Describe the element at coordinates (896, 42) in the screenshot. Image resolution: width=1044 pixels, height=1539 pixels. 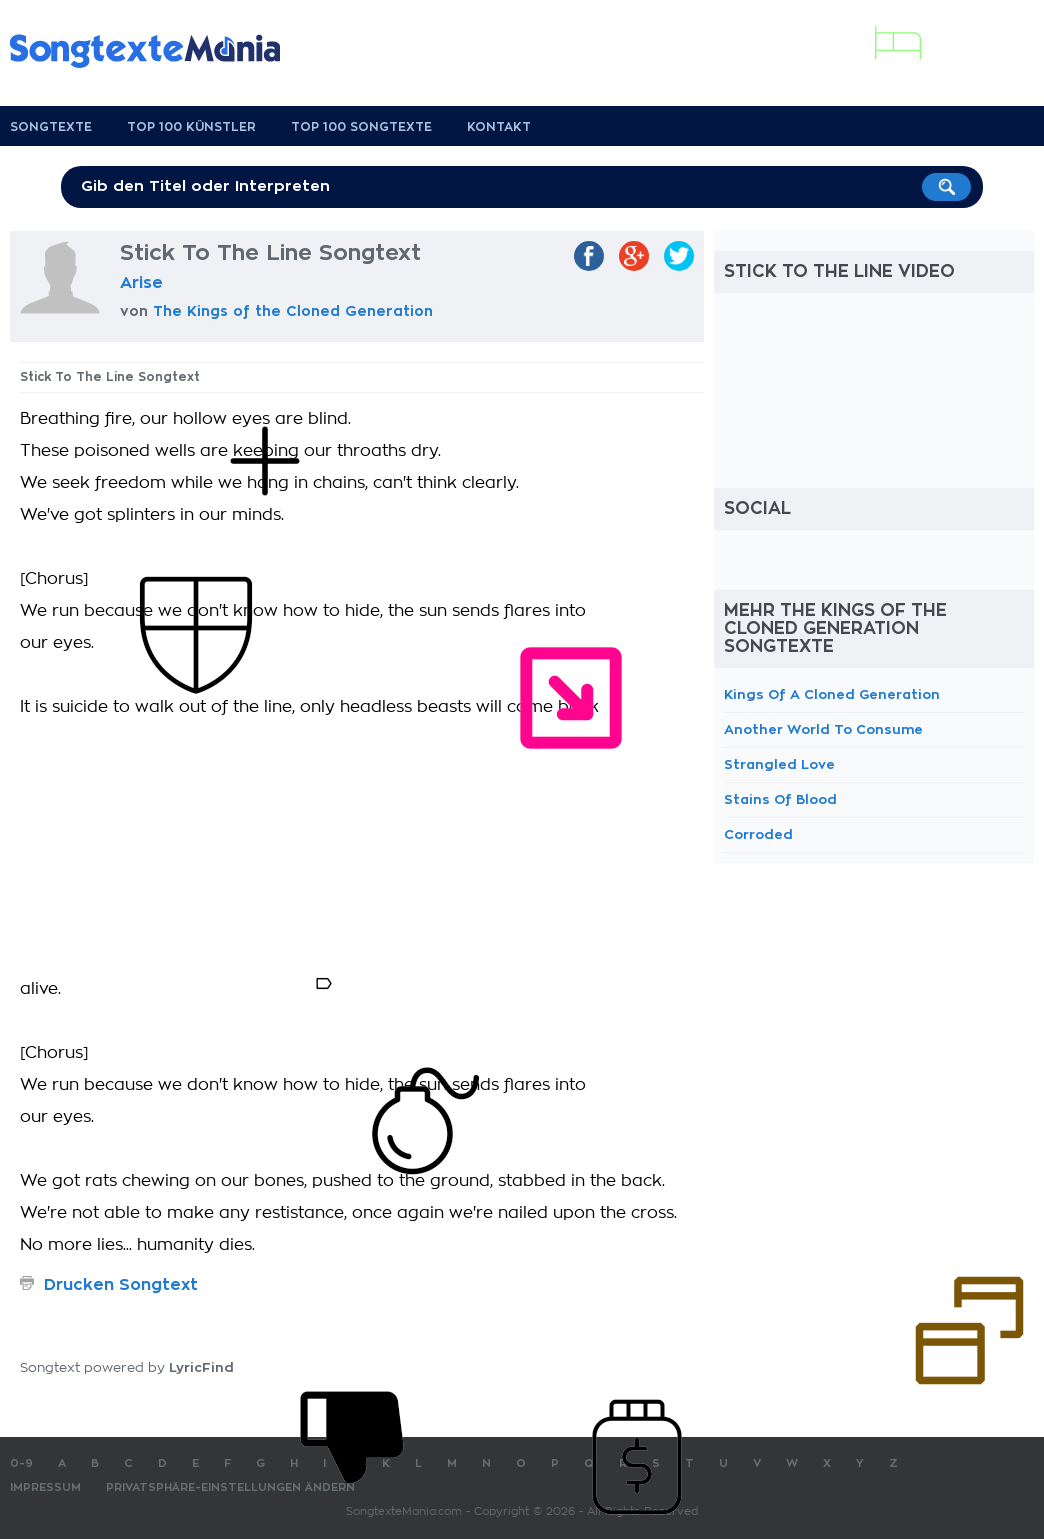
I see `view accommodation or lodging options` at that location.